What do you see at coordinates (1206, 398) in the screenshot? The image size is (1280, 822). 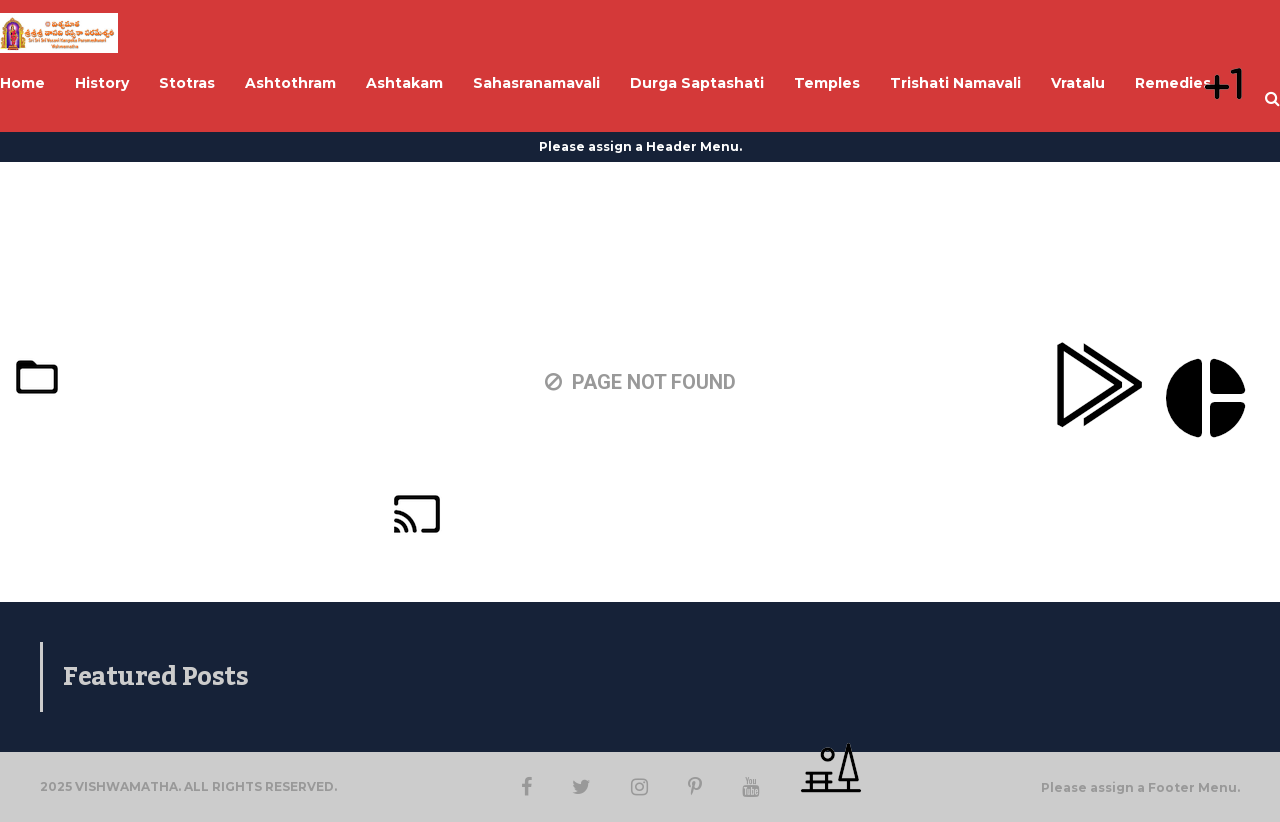 I see `view data breakdown or statistics` at bounding box center [1206, 398].